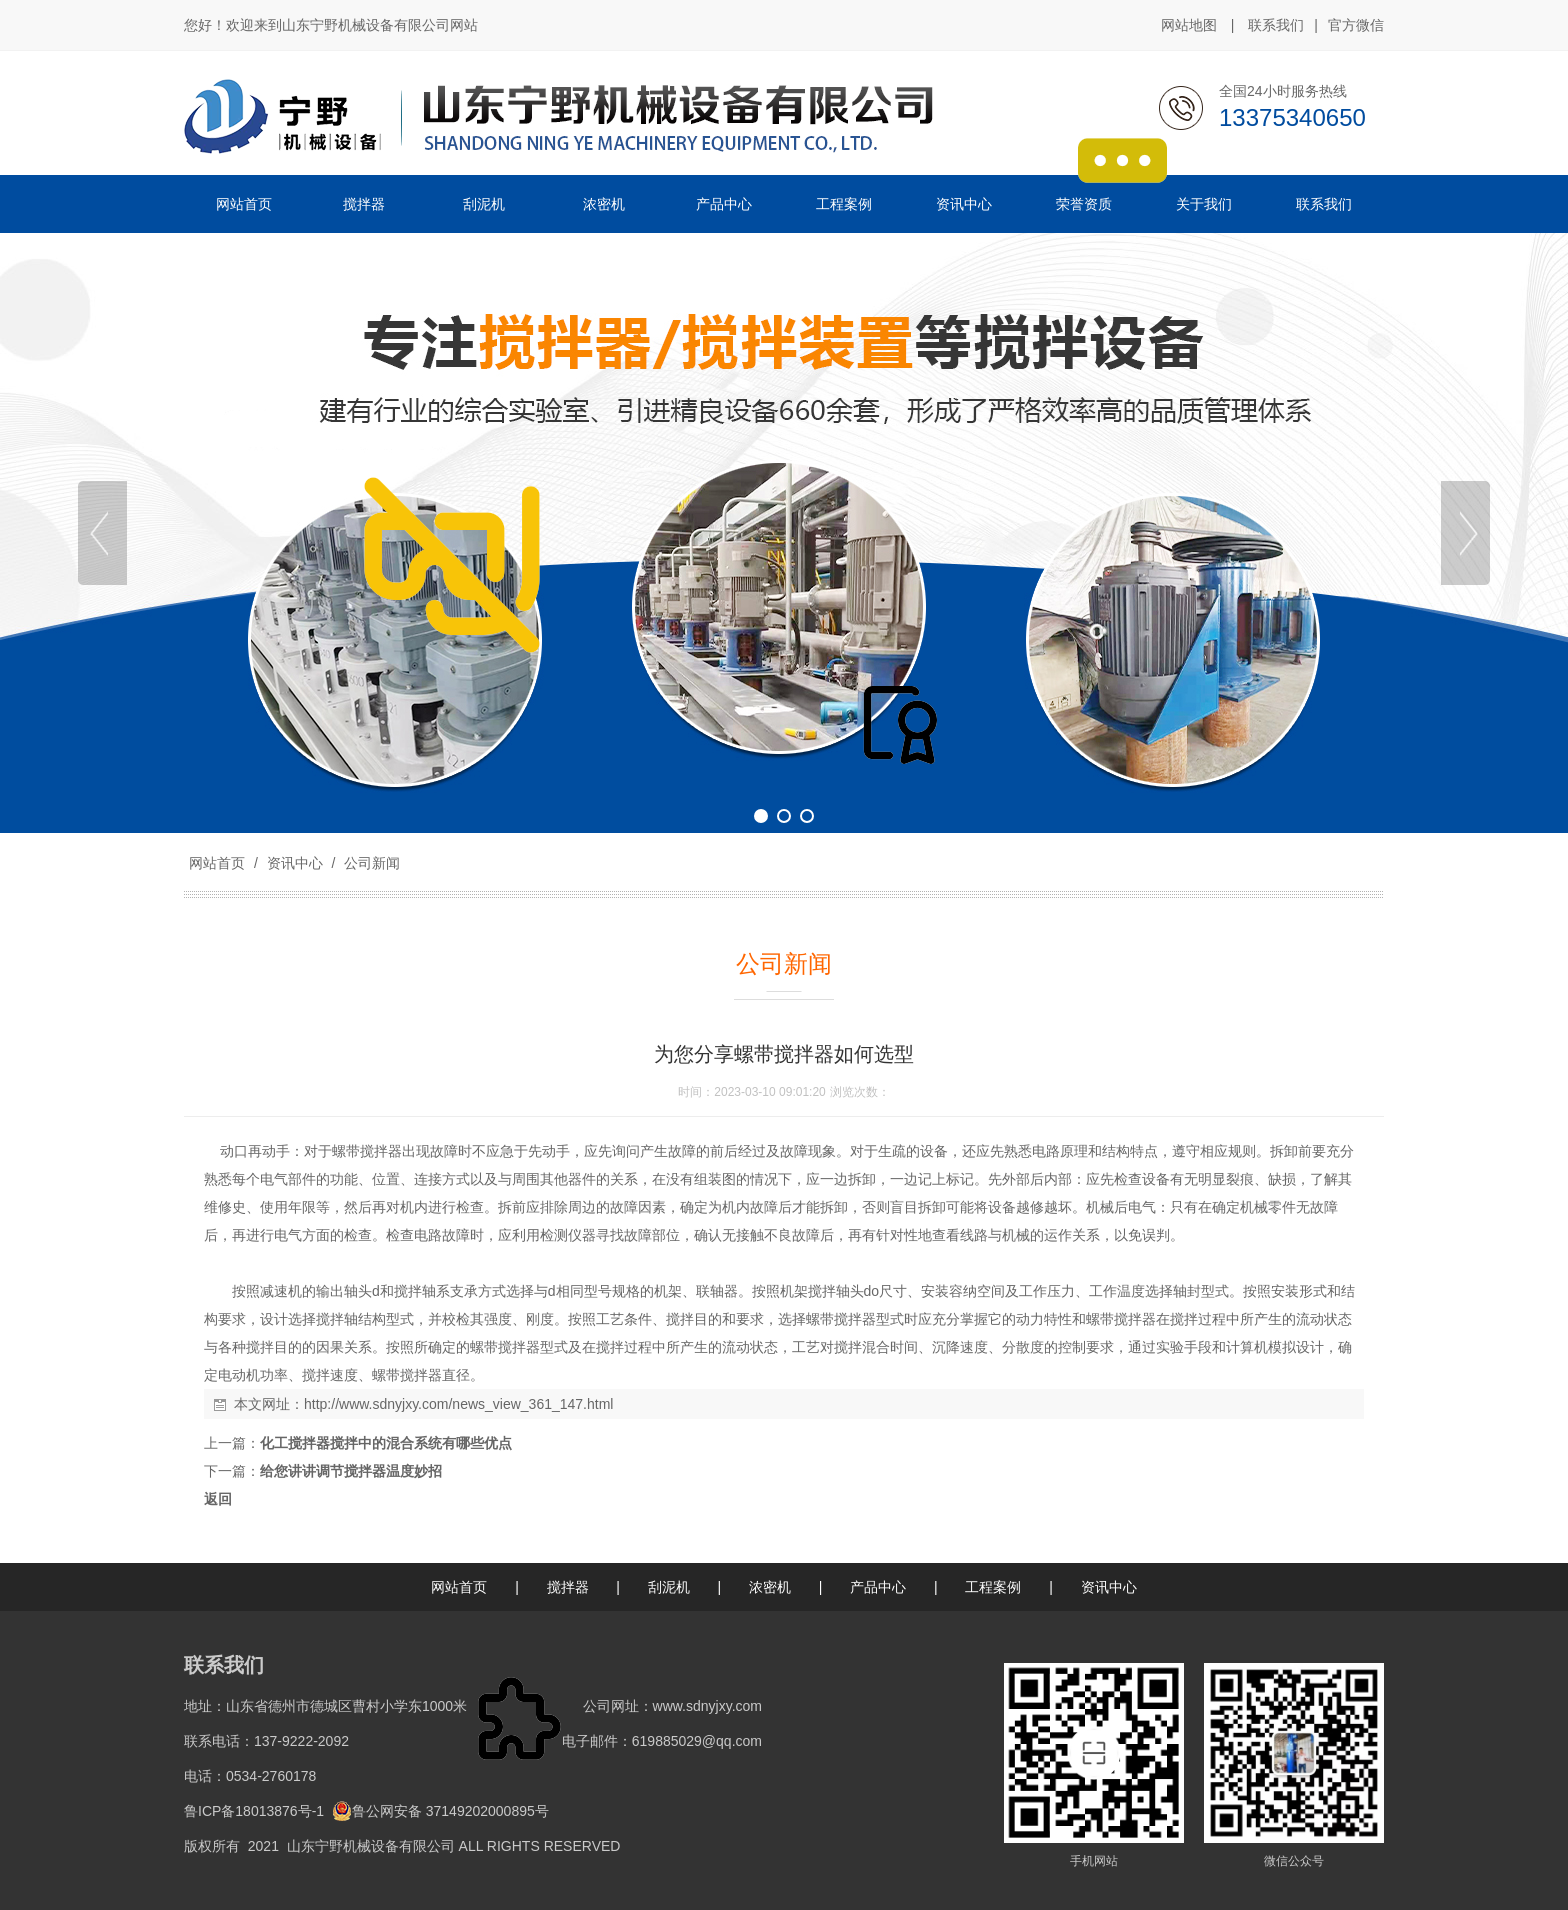 The width and height of the screenshot is (1568, 1910). I want to click on view certified or licensed file, so click(898, 725).